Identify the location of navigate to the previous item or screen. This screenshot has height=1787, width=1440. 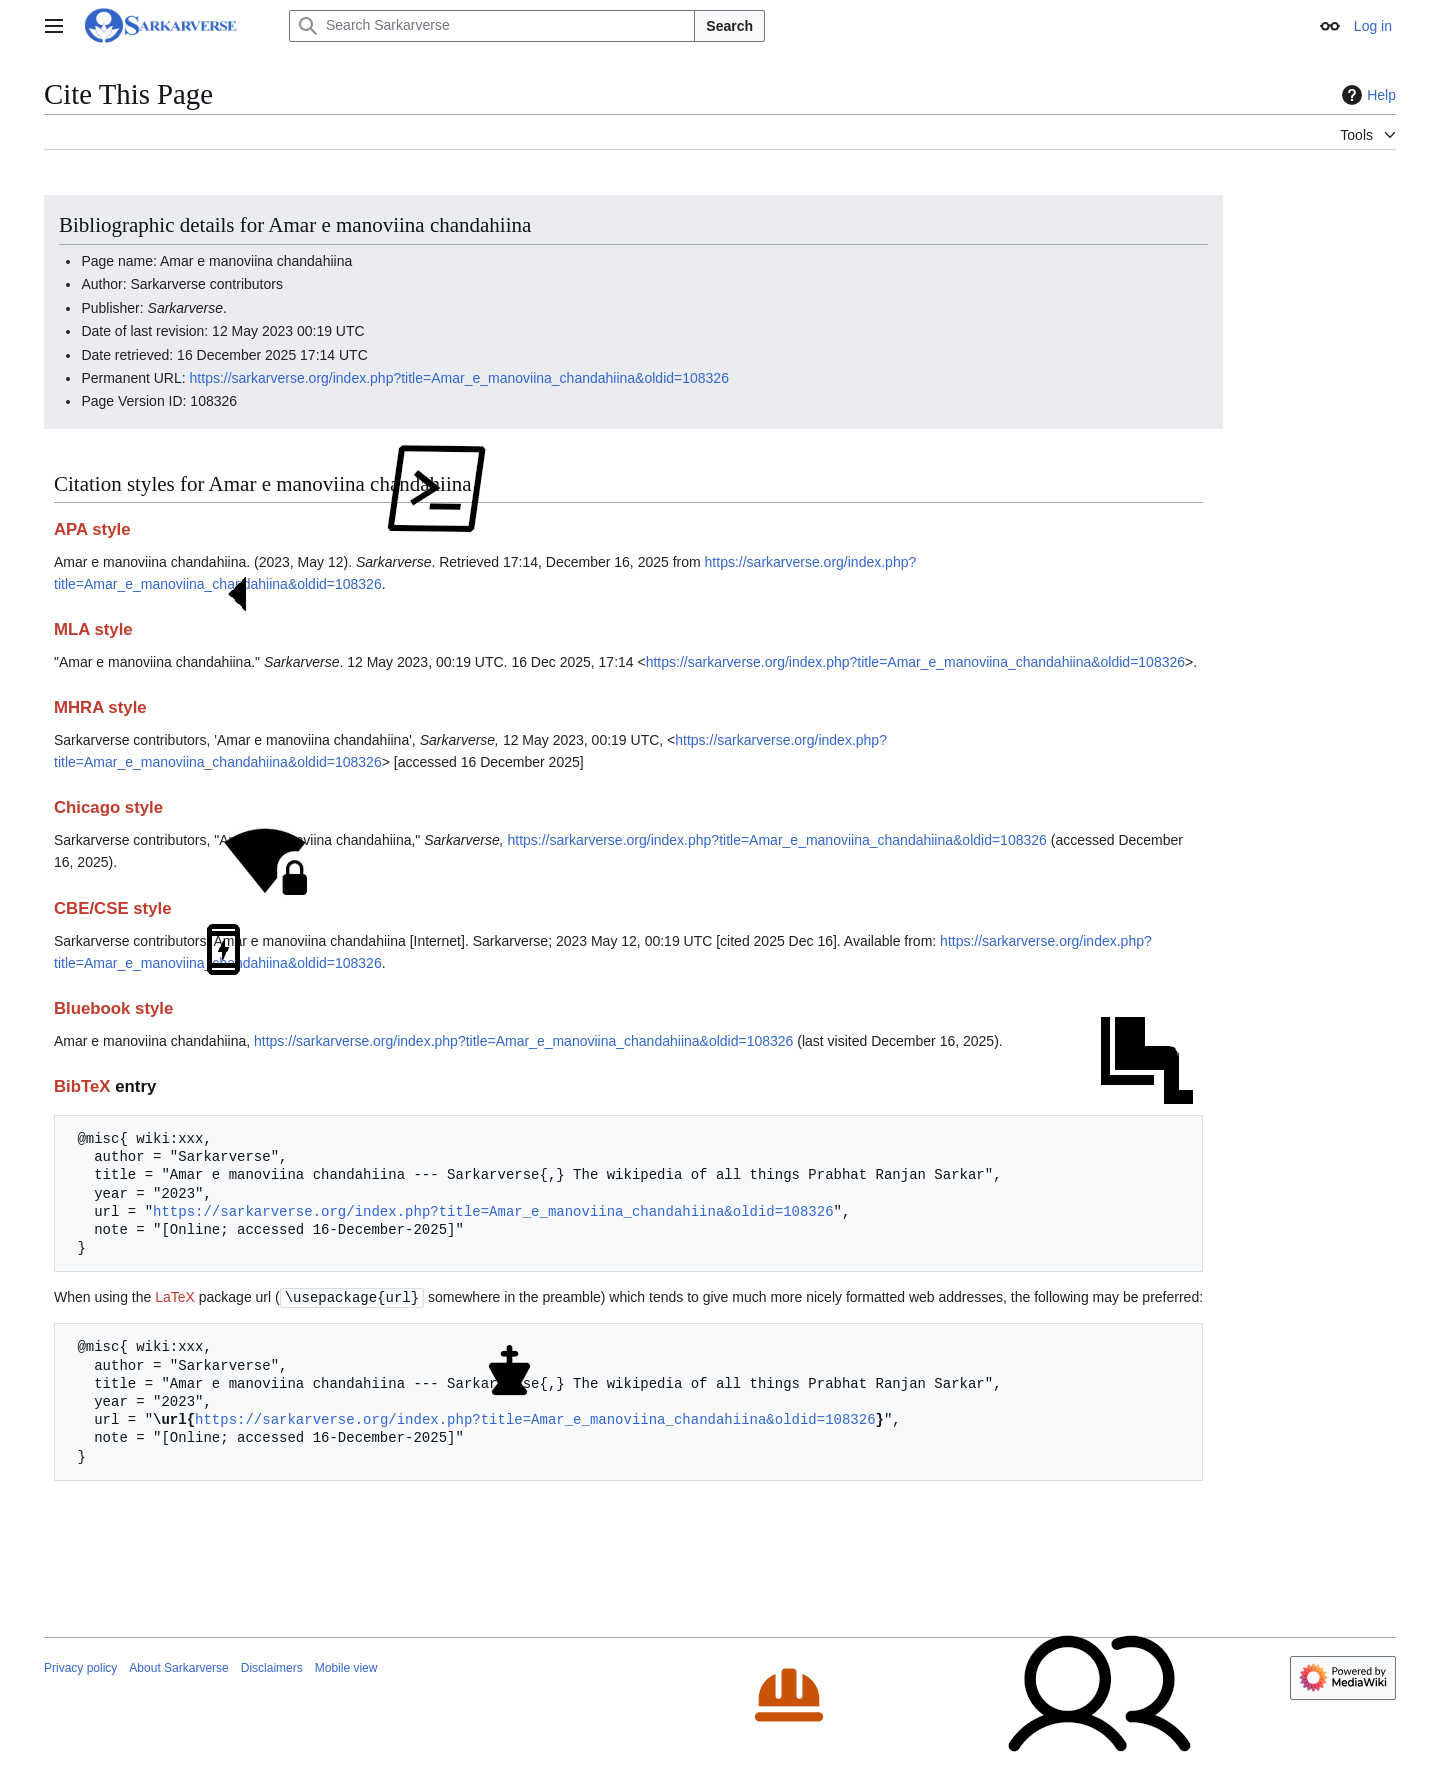
(239, 594).